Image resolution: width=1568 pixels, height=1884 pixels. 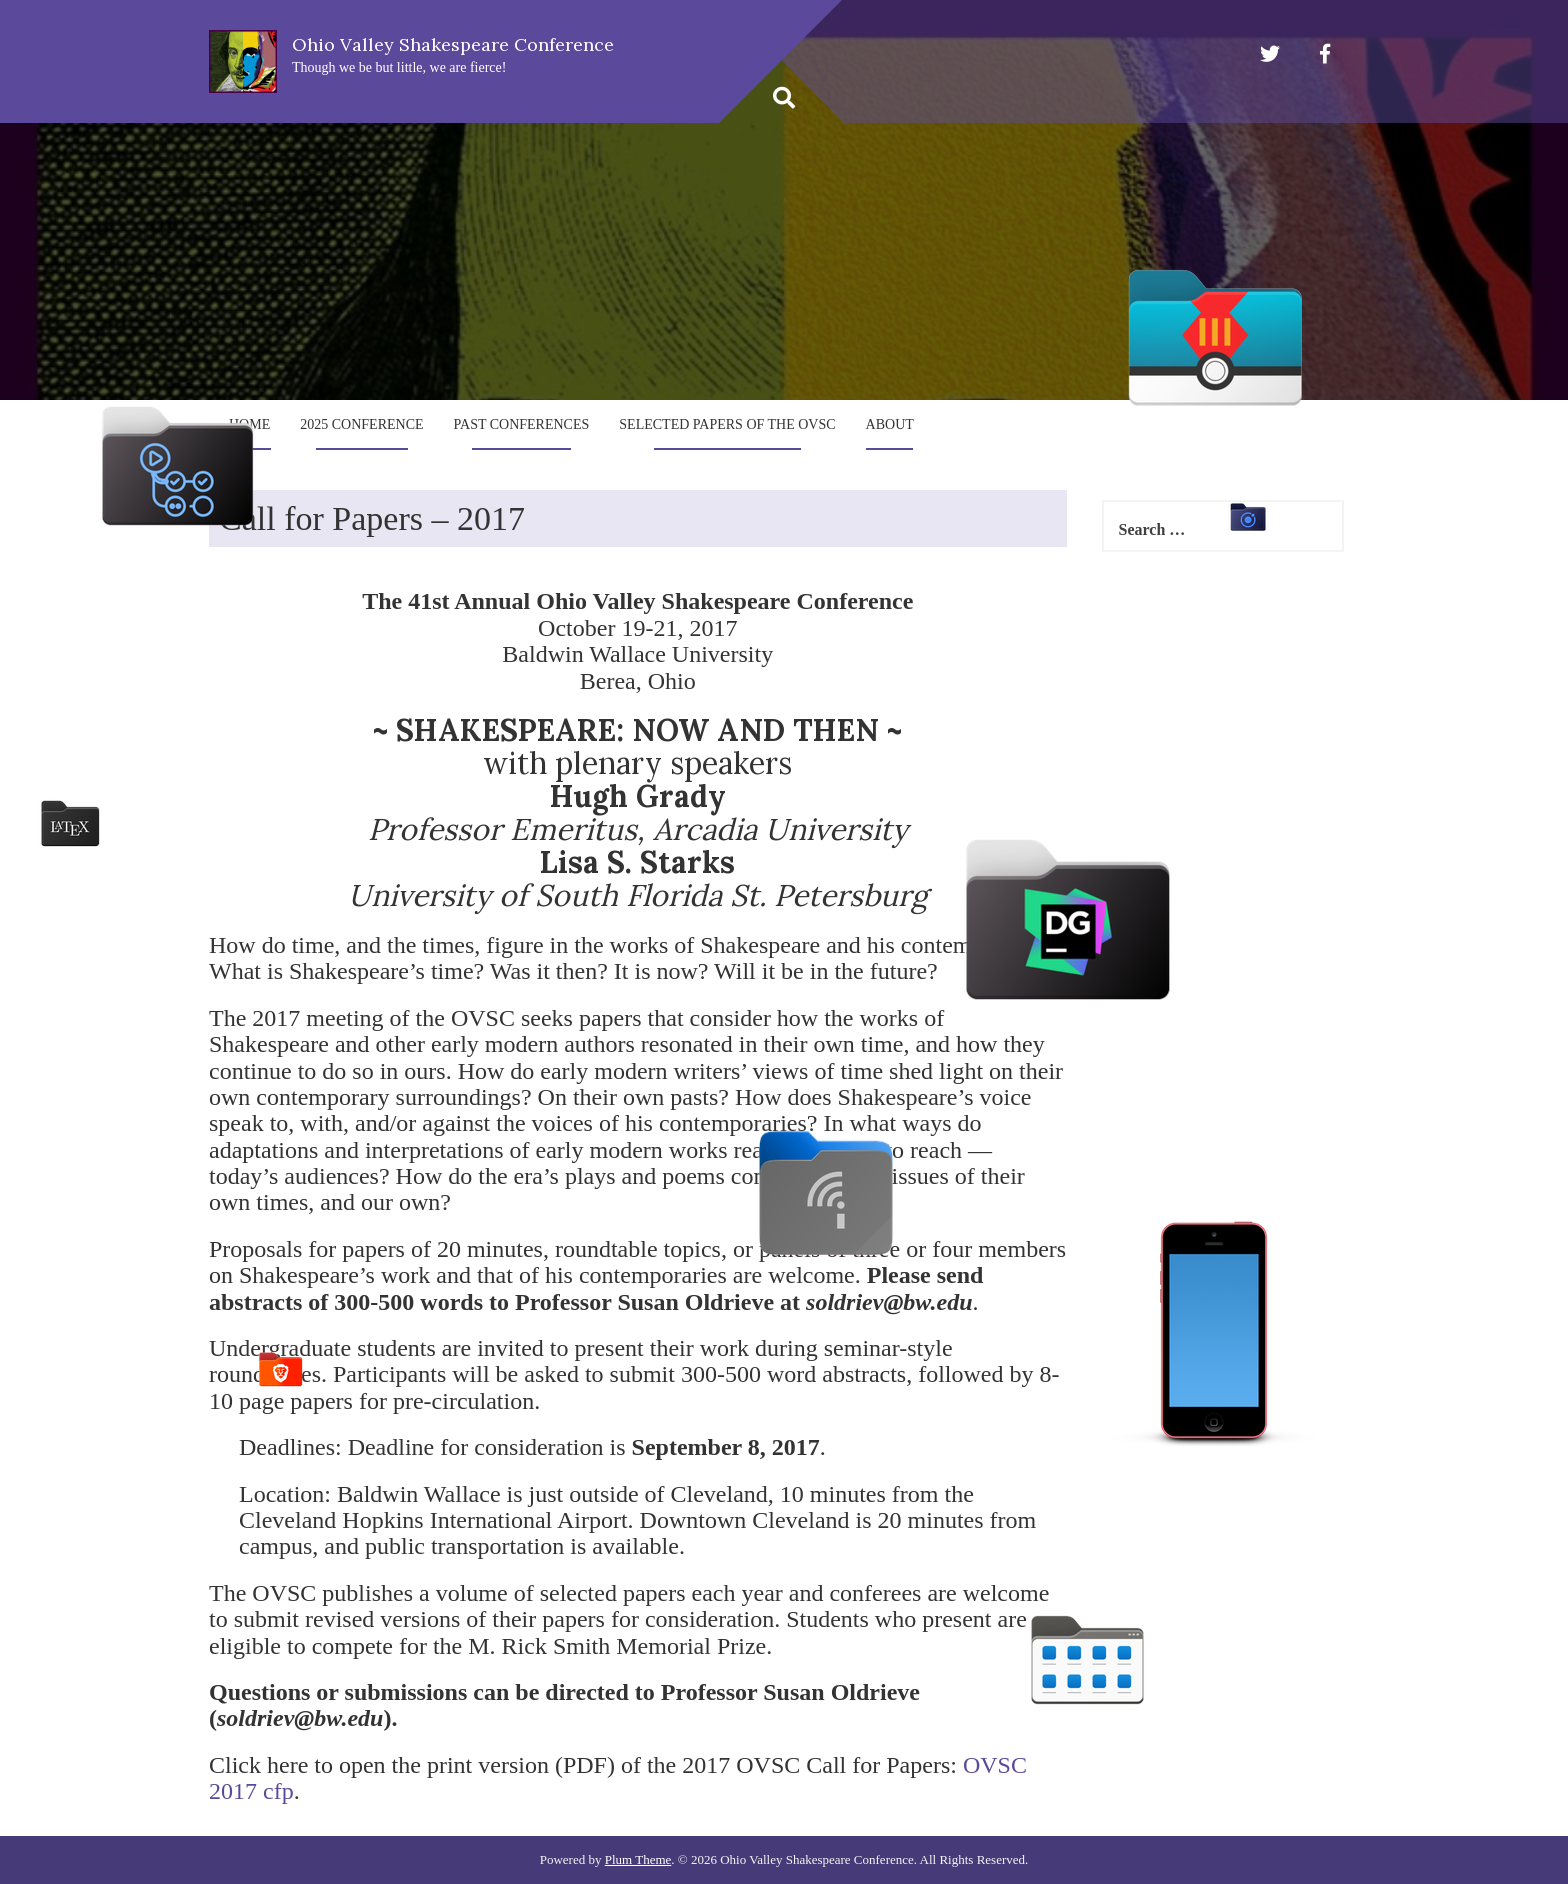 I want to click on open ionic framework project folder, so click(x=1248, y=518).